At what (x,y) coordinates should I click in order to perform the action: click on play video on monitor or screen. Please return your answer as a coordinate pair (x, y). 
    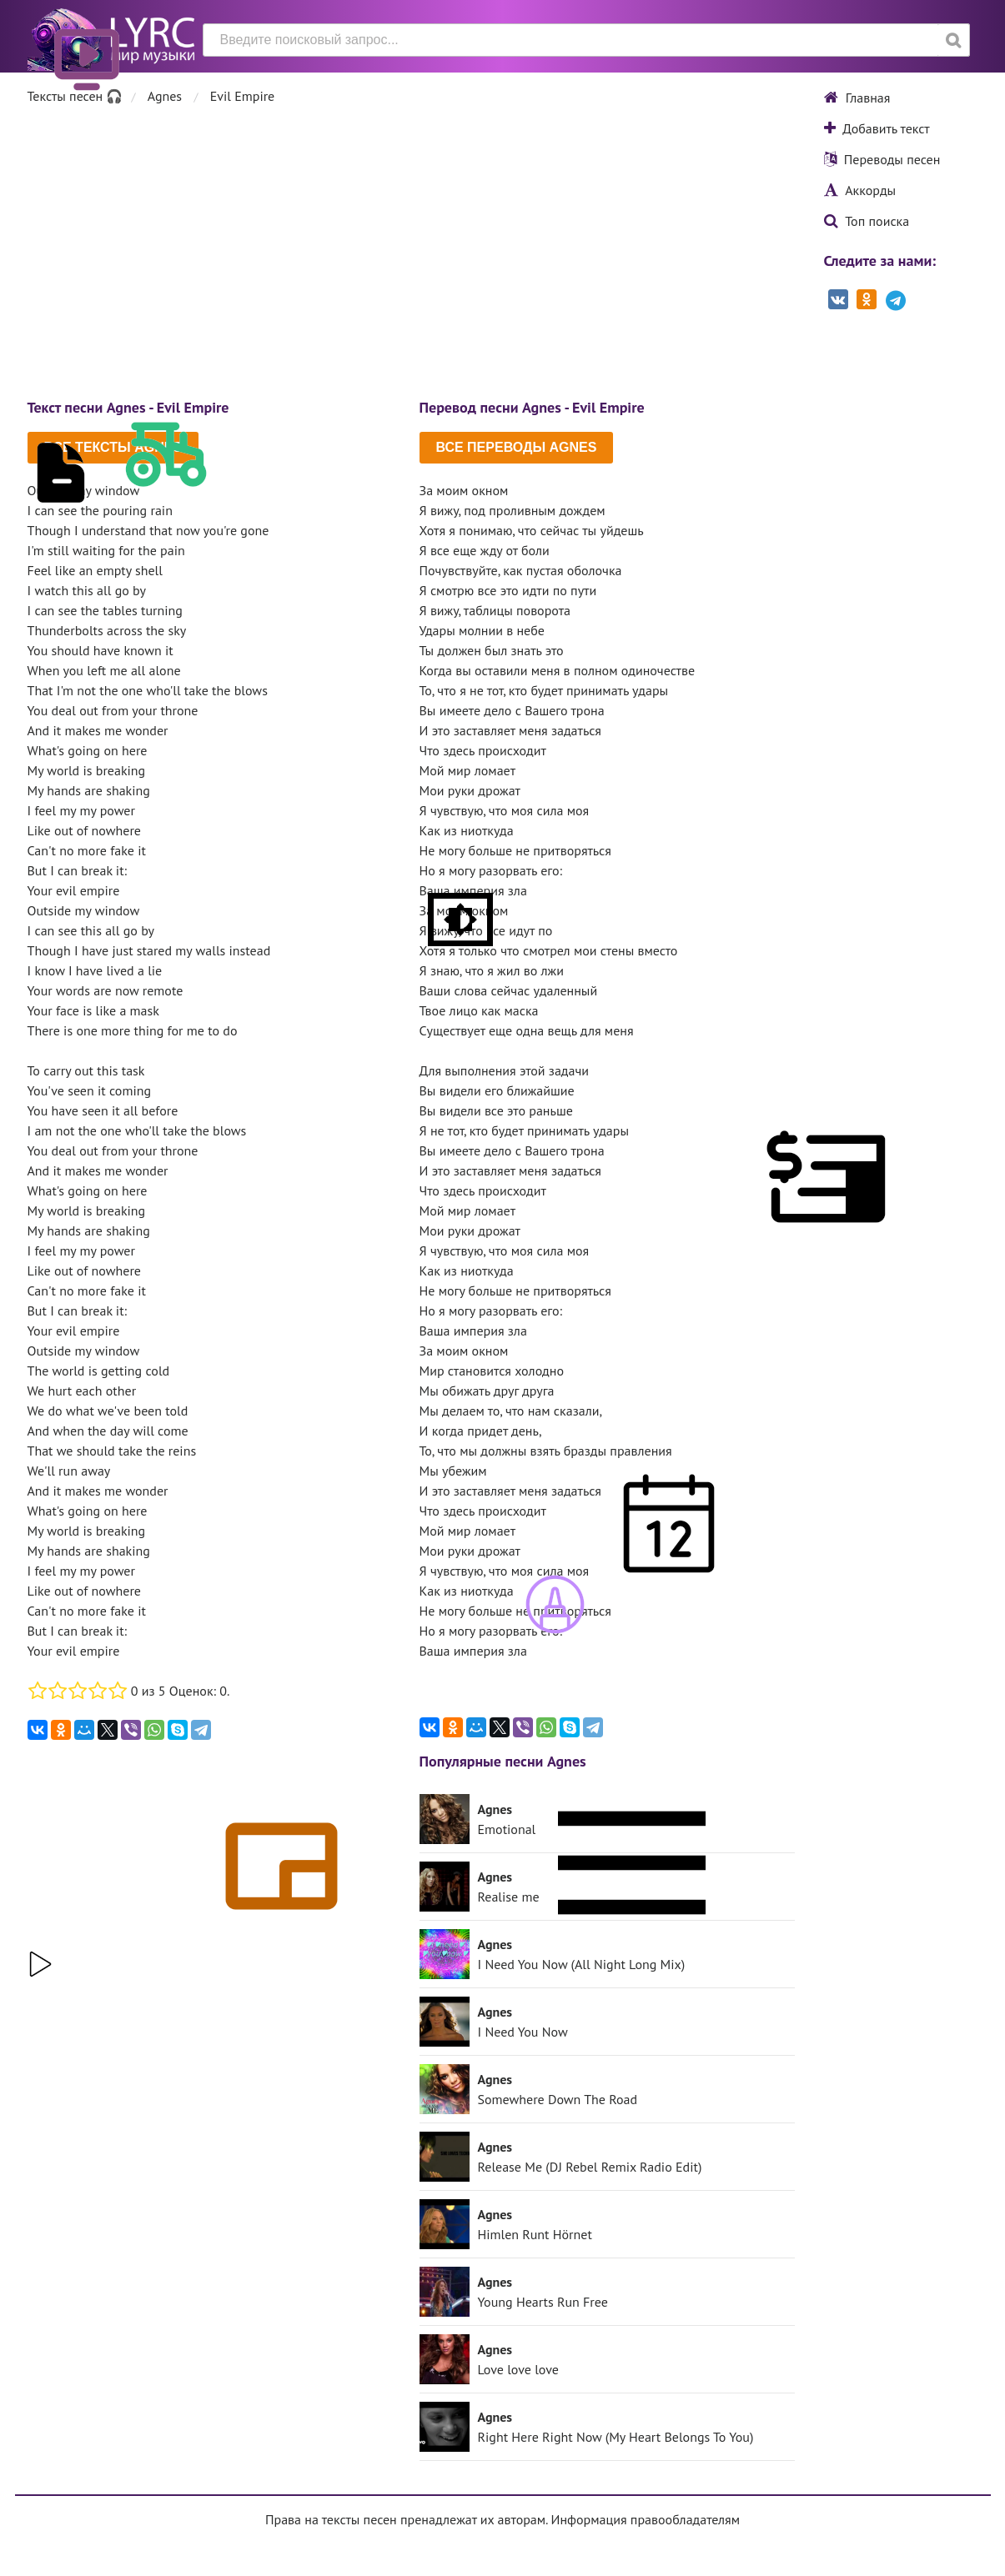
    Looking at the image, I should click on (87, 57).